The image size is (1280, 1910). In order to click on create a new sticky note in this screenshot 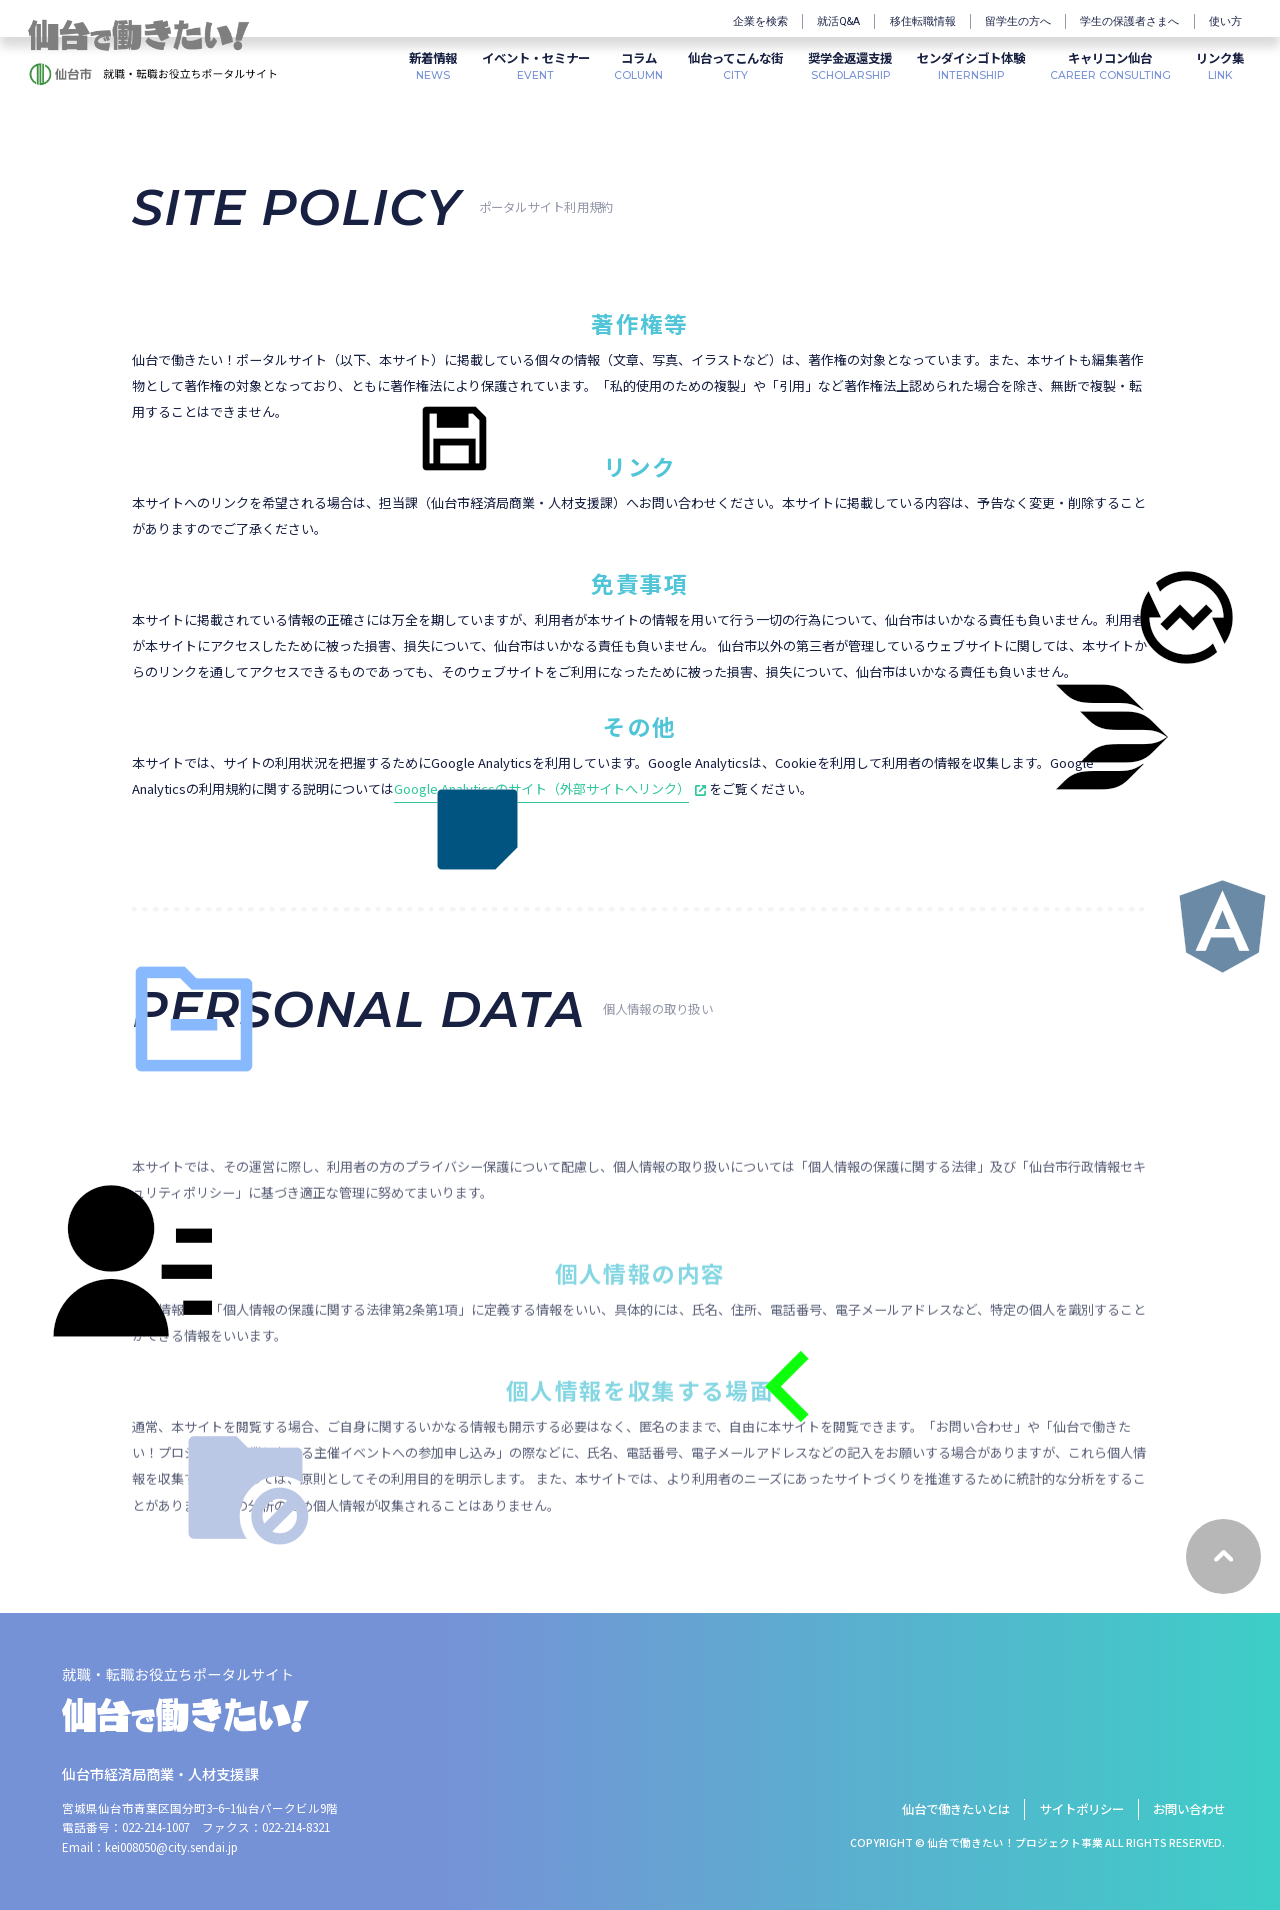, I will do `click(477, 829)`.